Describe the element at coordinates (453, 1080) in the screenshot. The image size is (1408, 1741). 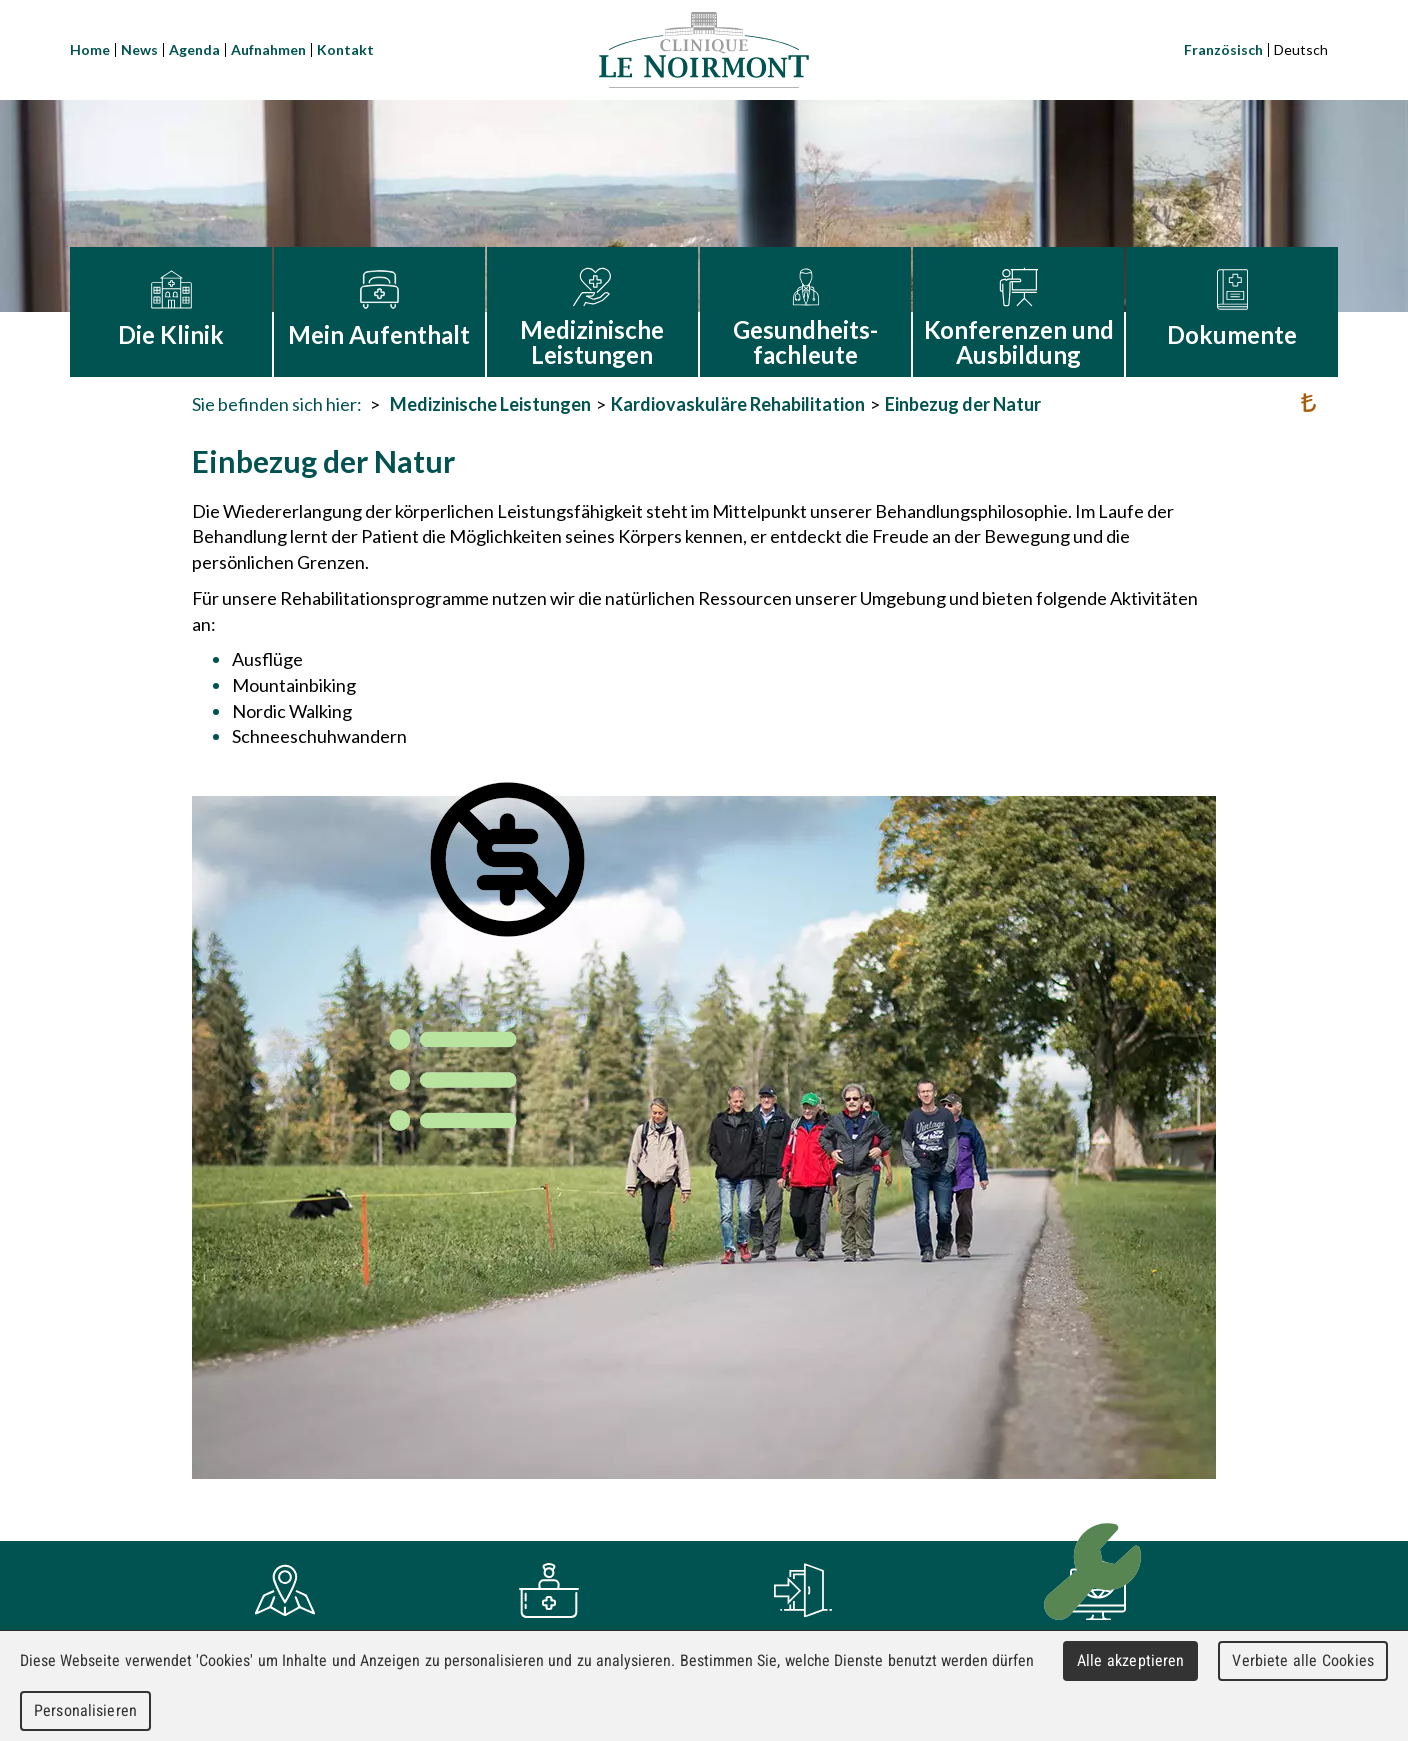
I see `view items in a bulleted list format` at that location.